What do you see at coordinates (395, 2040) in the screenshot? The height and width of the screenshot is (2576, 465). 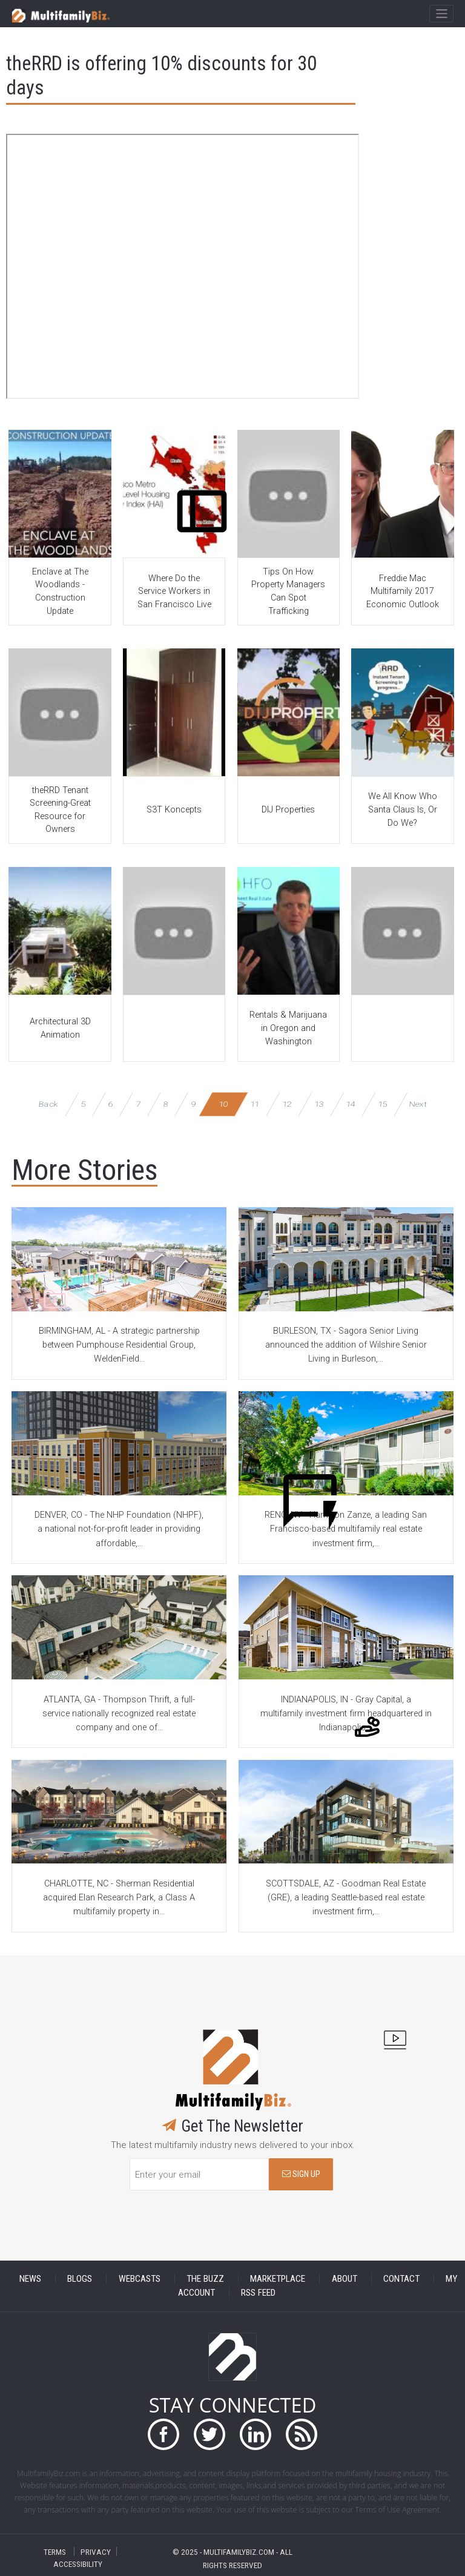 I see `play or watch a video` at bounding box center [395, 2040].